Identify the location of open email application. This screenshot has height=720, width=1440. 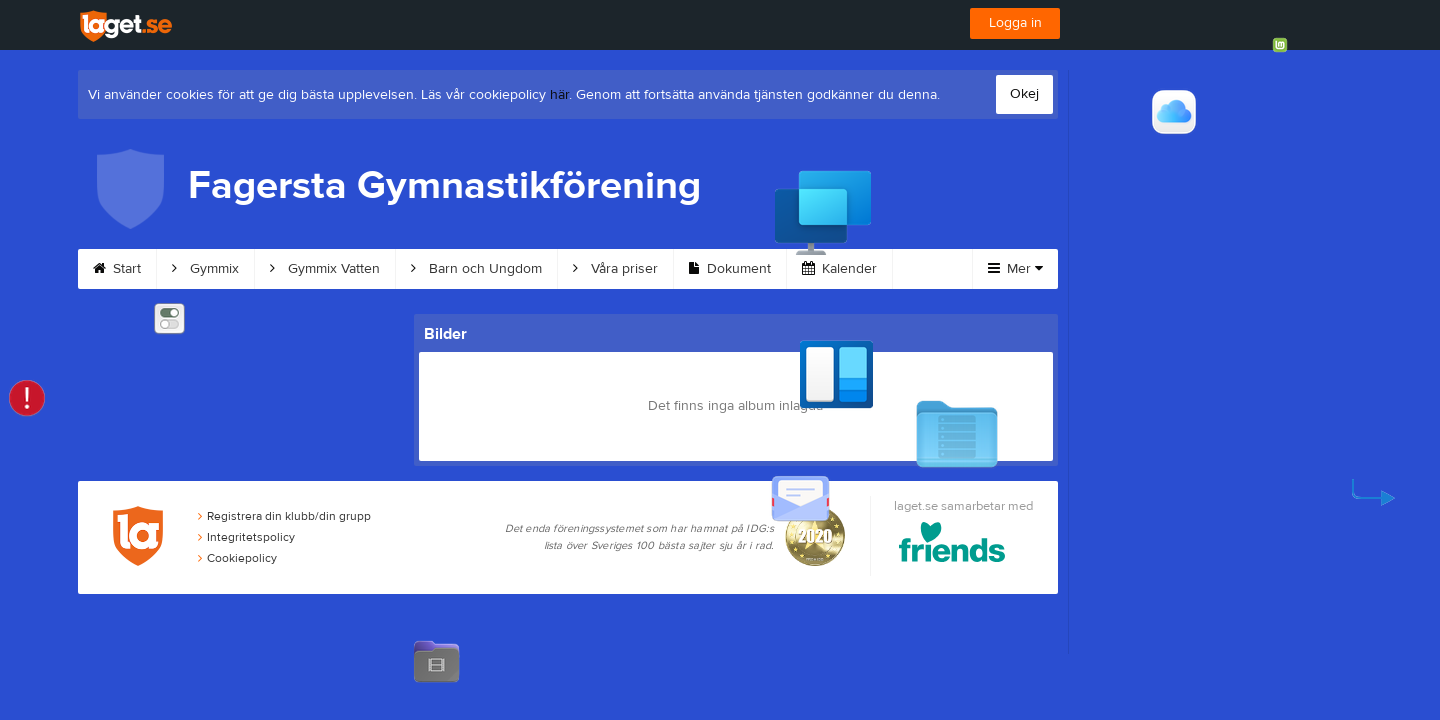
(800, 498).